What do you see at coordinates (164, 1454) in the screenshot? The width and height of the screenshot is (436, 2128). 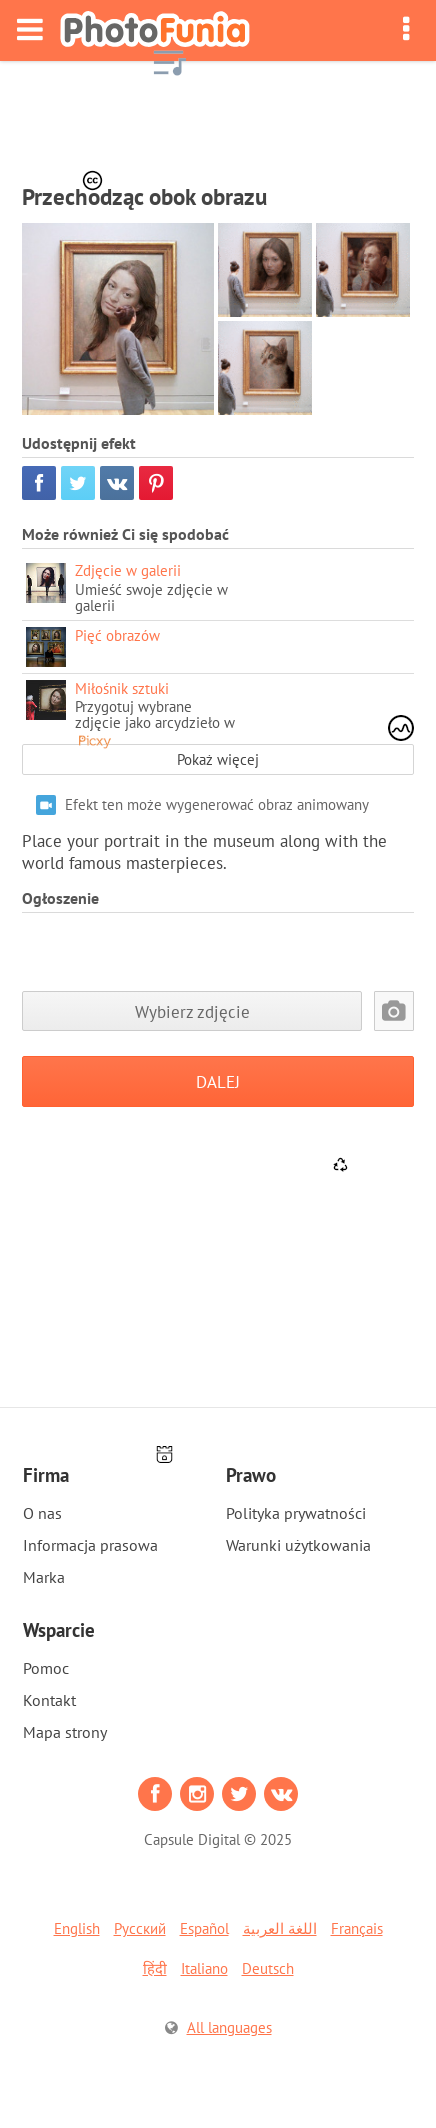 I see `rook brand logo` at bounding box center [164, 1454].